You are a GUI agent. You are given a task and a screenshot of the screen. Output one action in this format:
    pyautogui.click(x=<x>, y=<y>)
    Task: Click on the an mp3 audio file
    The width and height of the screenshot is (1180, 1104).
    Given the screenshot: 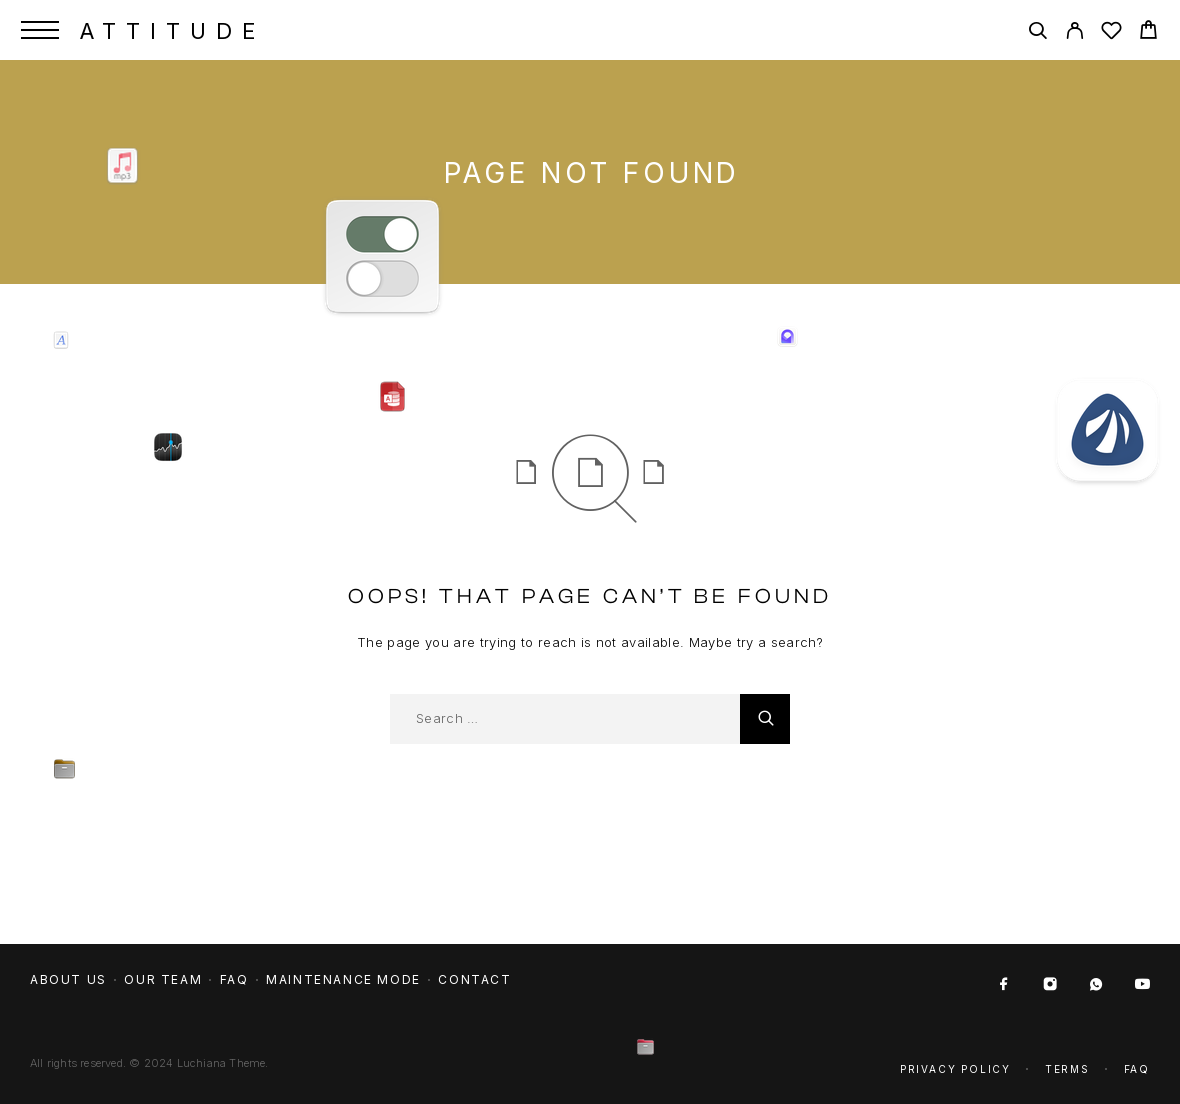 What is the action you would take?
    pyautogui.click(x=122, y=165)
    